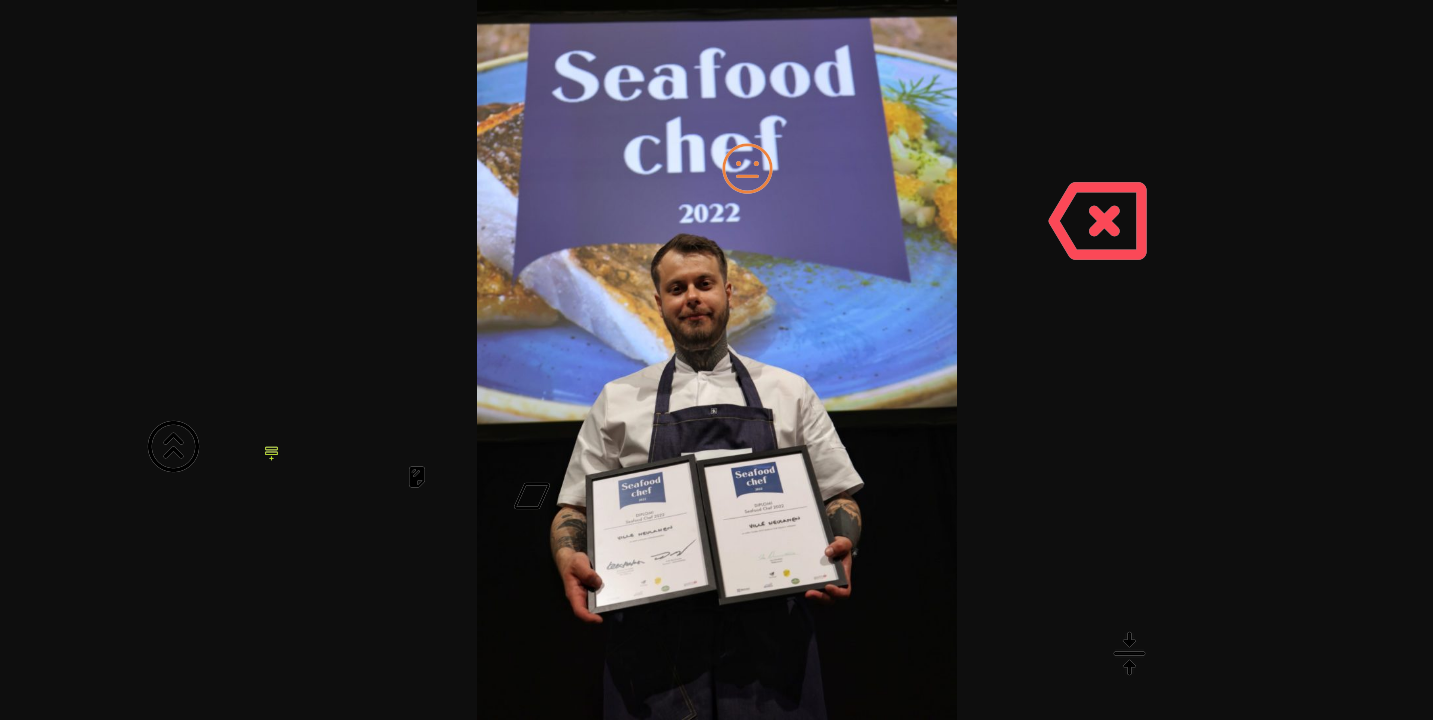 The width and height of the screenshot is (1433, 720). What do you see at coordinates (173, 446) in the screenshot?
I see `scroll to top of page` at bounding box center [173, 446].